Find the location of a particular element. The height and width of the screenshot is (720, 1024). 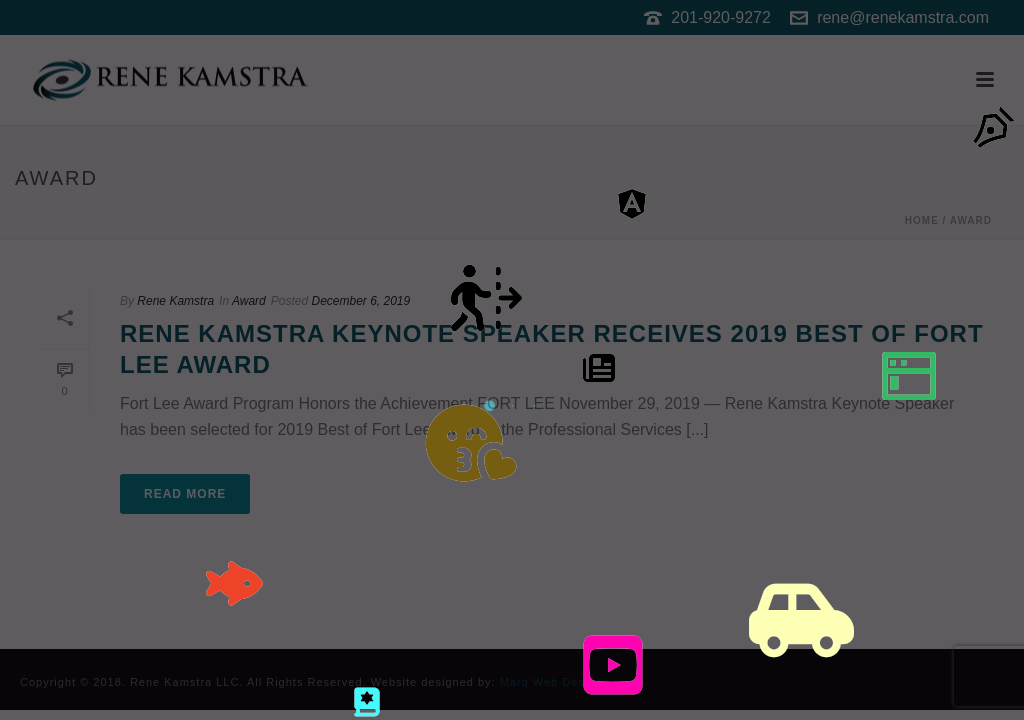

open terminal or command line interface is located at coordinates (909, 376).